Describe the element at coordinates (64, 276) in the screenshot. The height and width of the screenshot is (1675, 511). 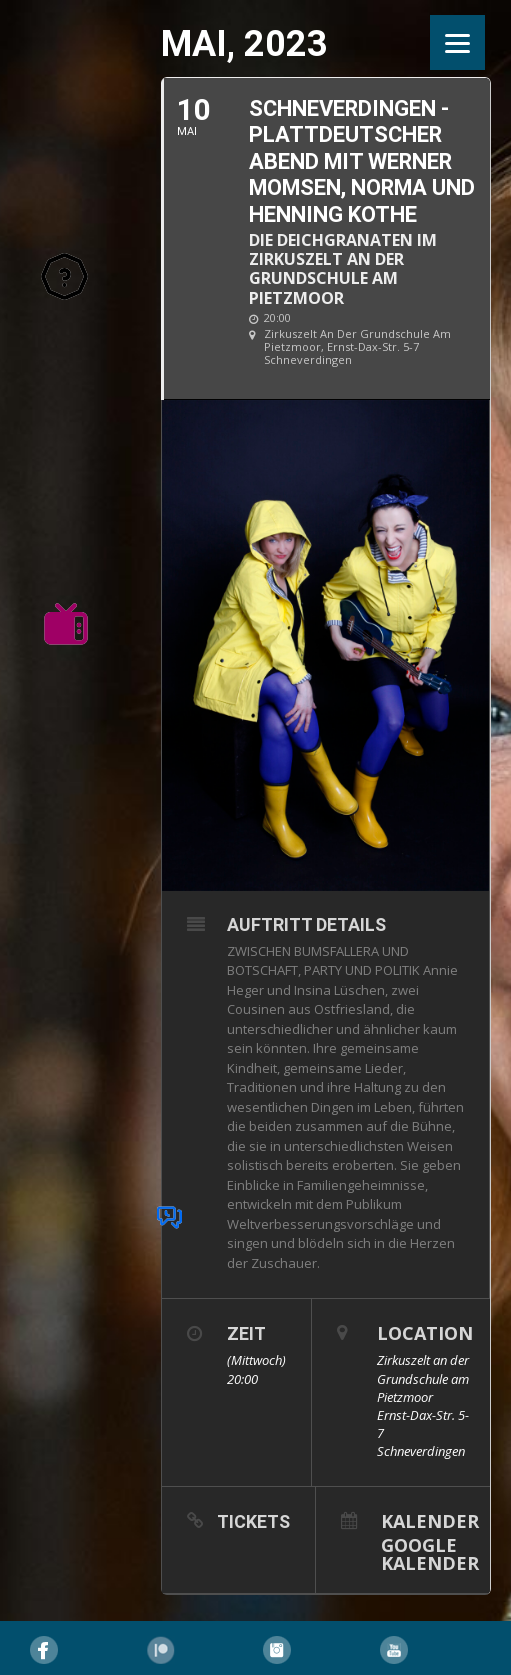
I see `access help or support` at that location.